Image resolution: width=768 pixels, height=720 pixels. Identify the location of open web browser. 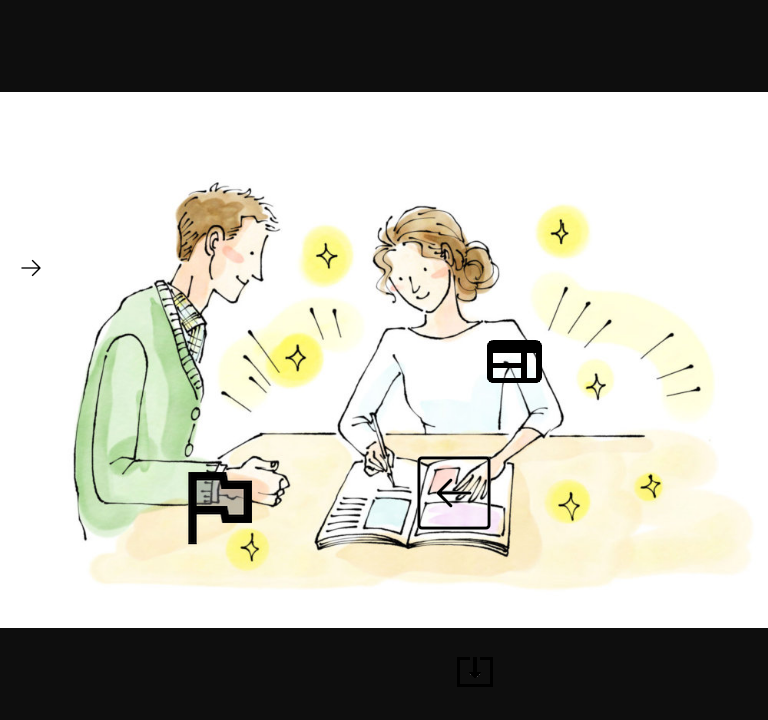
(514, 361).